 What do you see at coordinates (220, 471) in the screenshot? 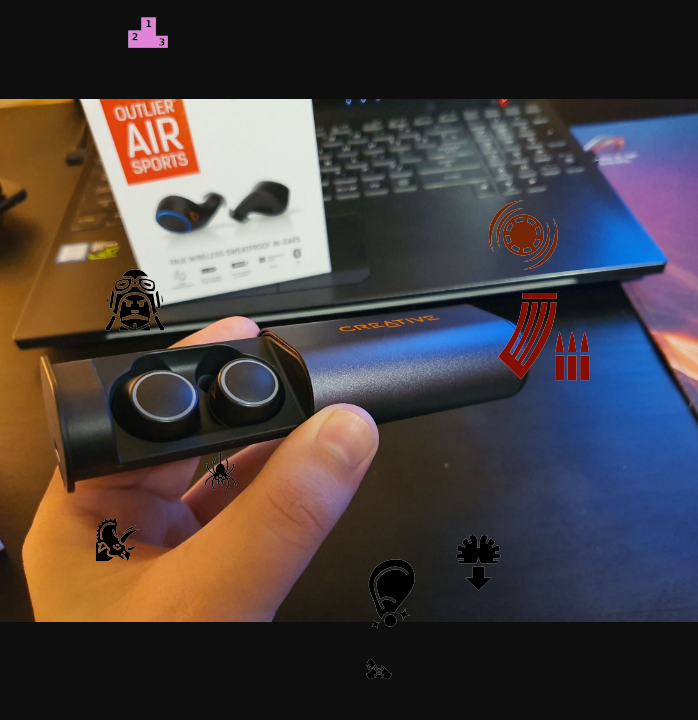
I see `indicates a spooky or halloween-themed game element` at bounding box center [220, 471].